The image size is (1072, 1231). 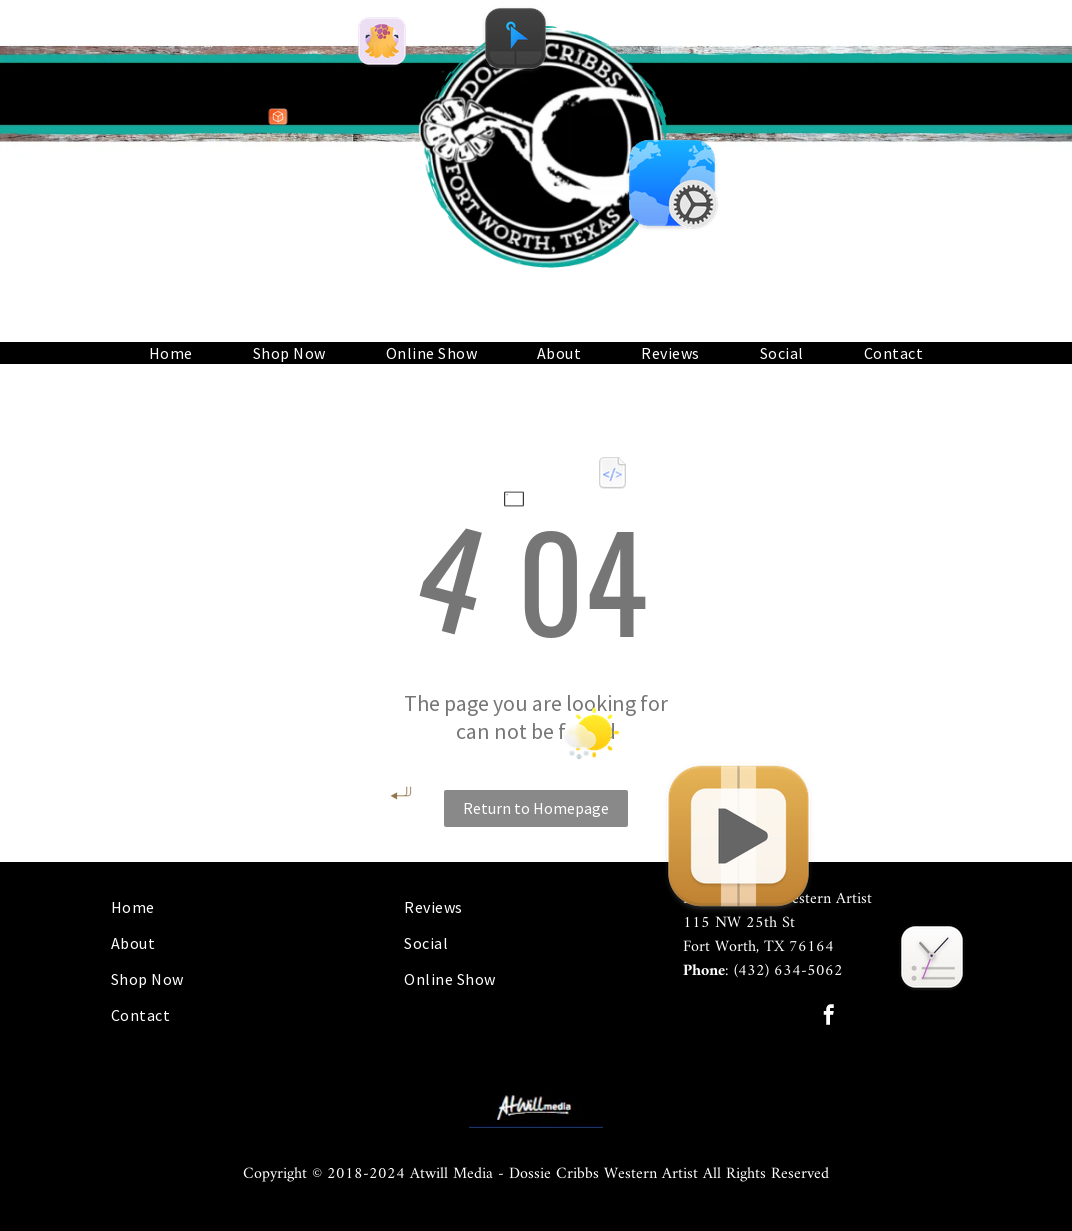 I want to click on open an html document, so click(x=612, y=472).